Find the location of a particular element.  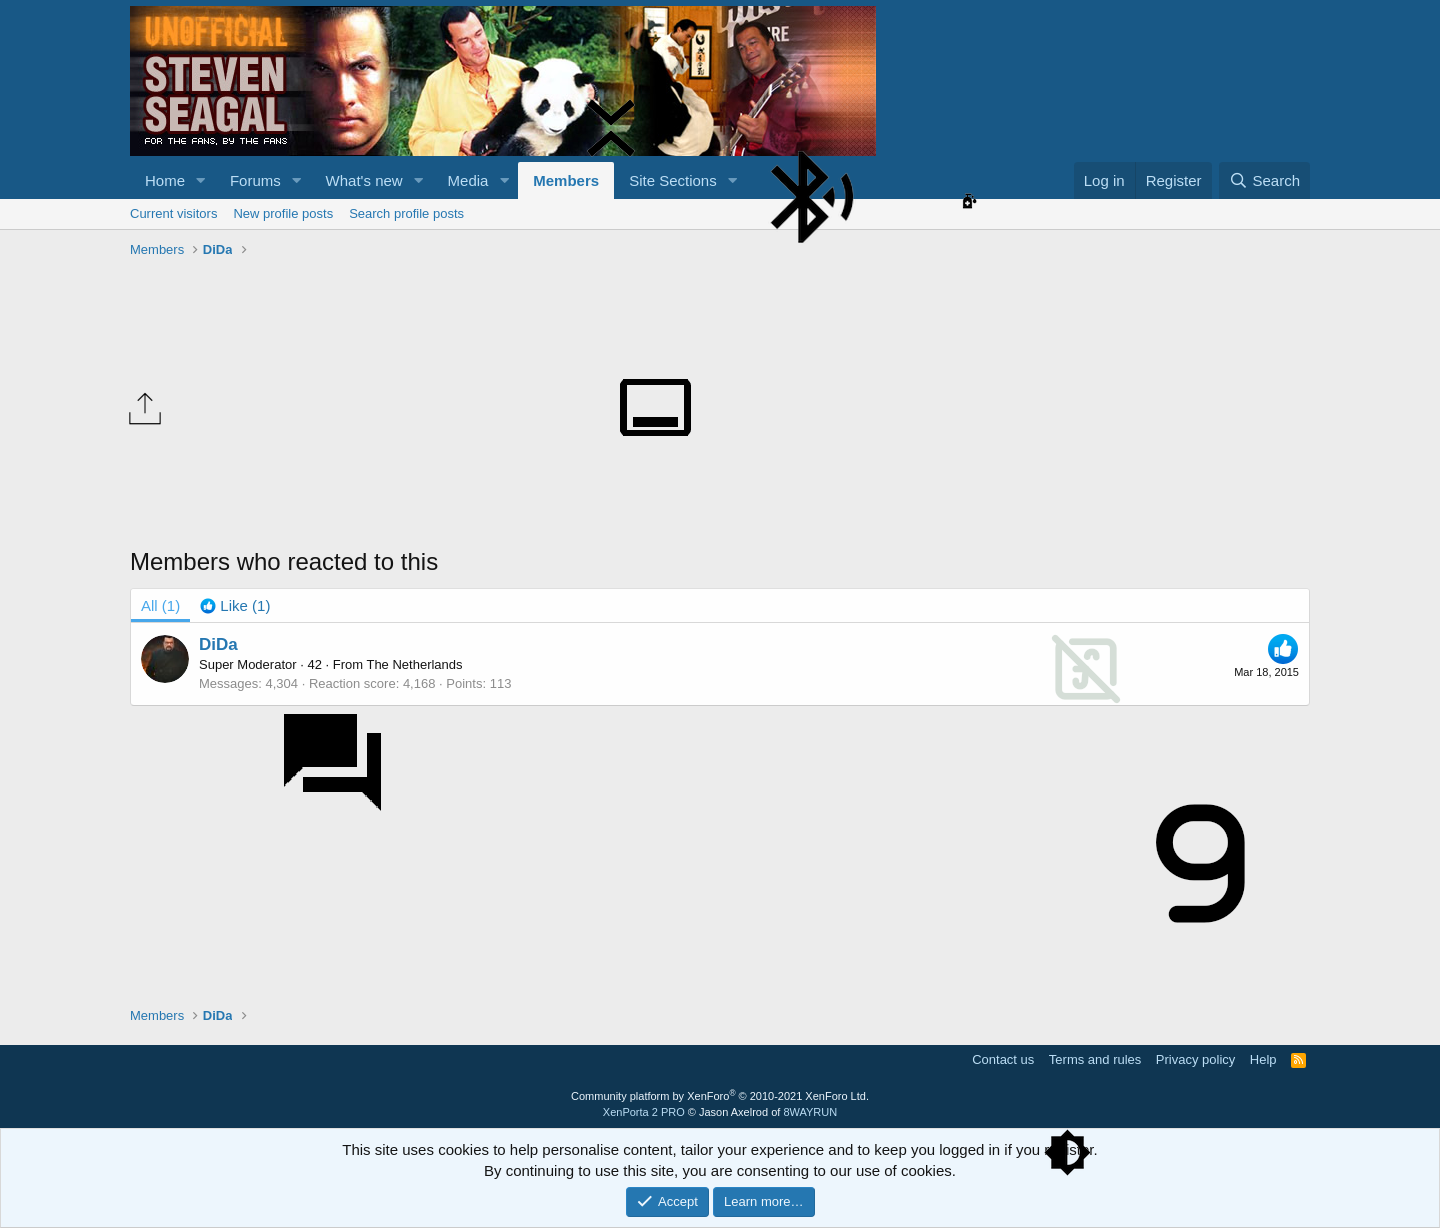

adjust screen brightness is located at coordinates (1067, 1152).